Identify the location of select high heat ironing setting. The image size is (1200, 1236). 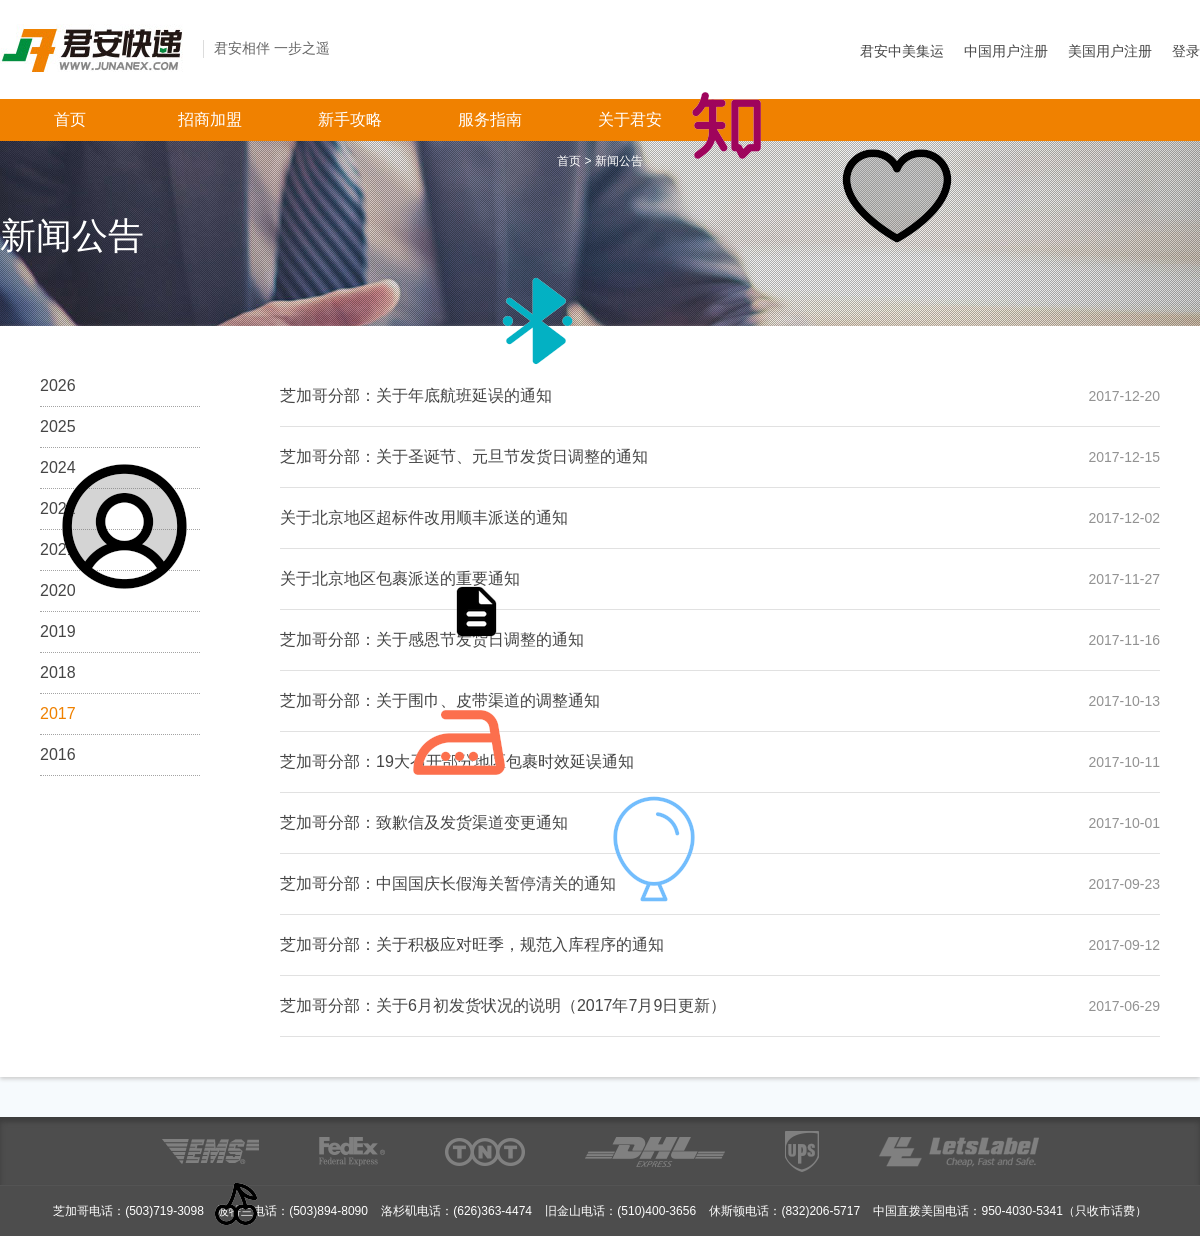
(459, 742).